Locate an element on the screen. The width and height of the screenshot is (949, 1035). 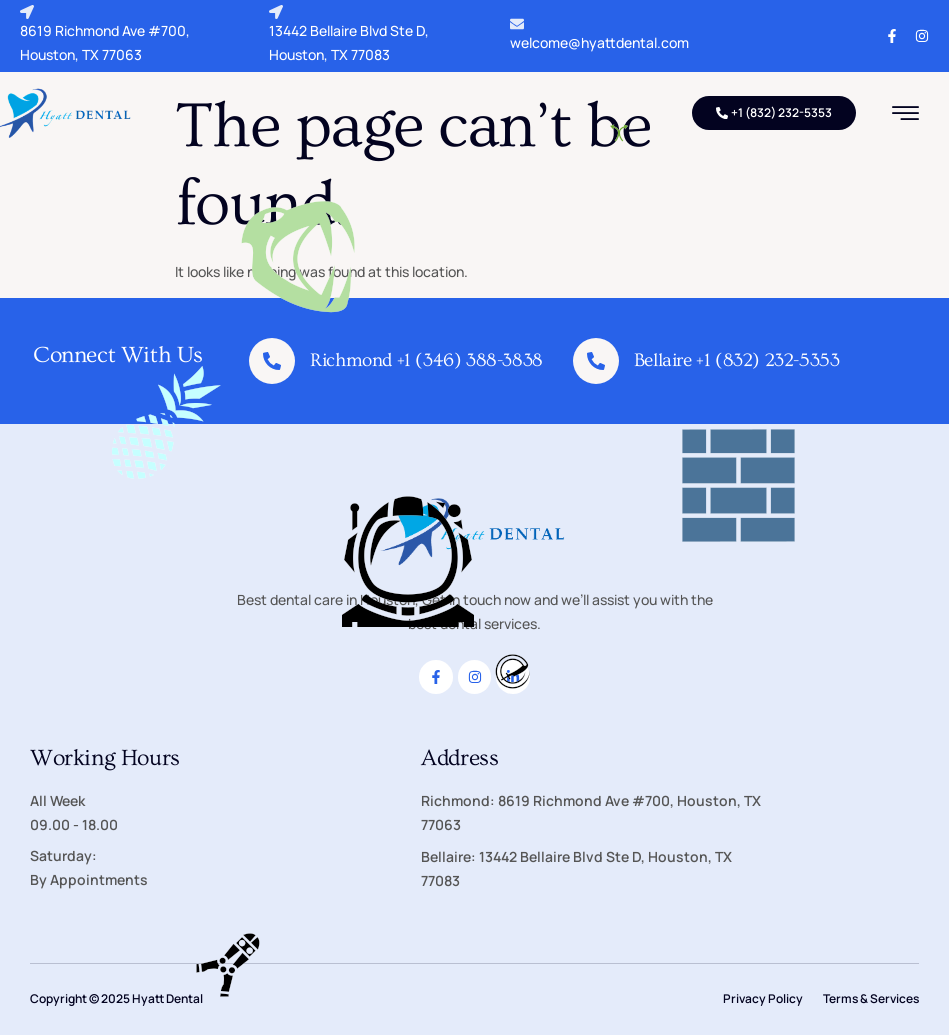
indicates a beast or creature type in a game interface is located at coordinates (298, 256).